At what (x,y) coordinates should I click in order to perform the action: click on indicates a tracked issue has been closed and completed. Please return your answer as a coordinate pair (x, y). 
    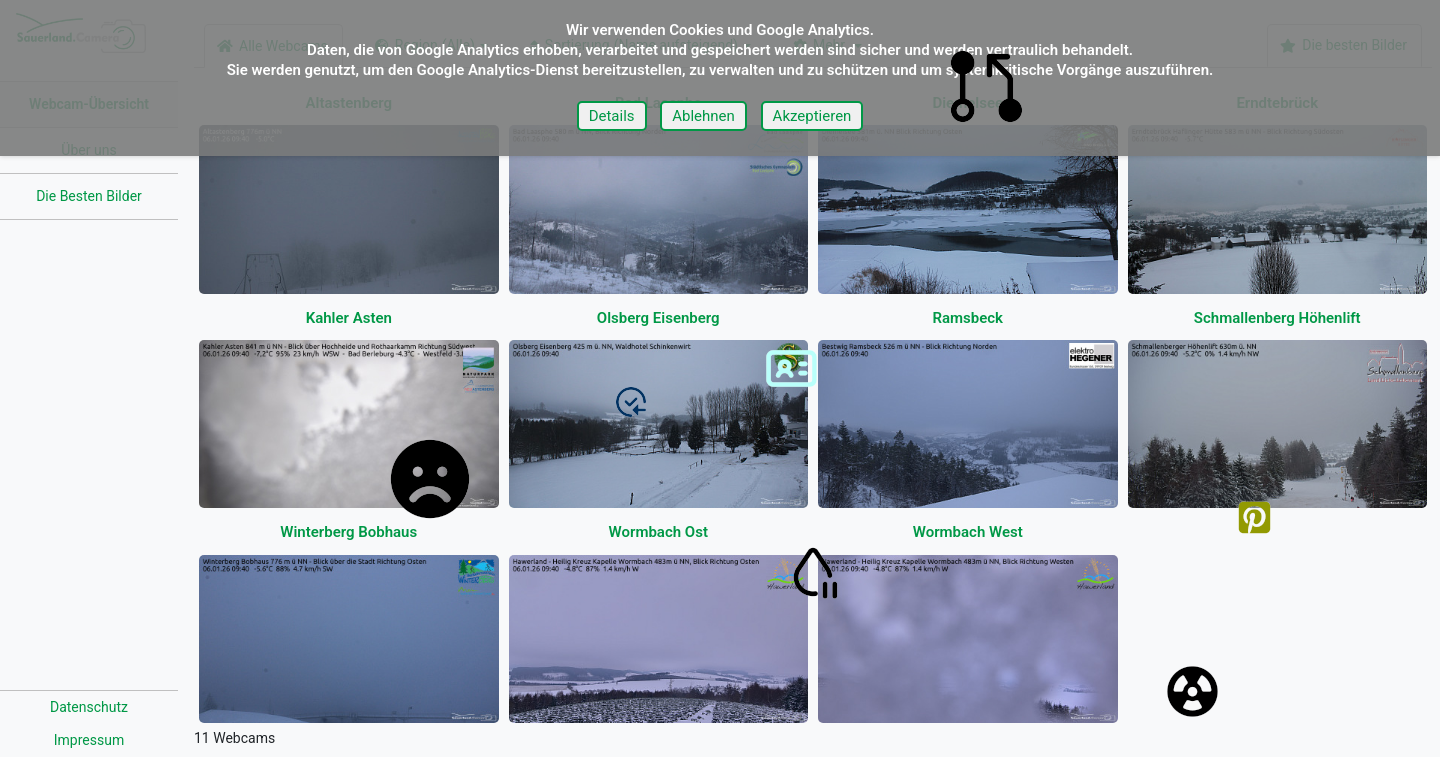
    Looking at the image, I should click on (631, 402).